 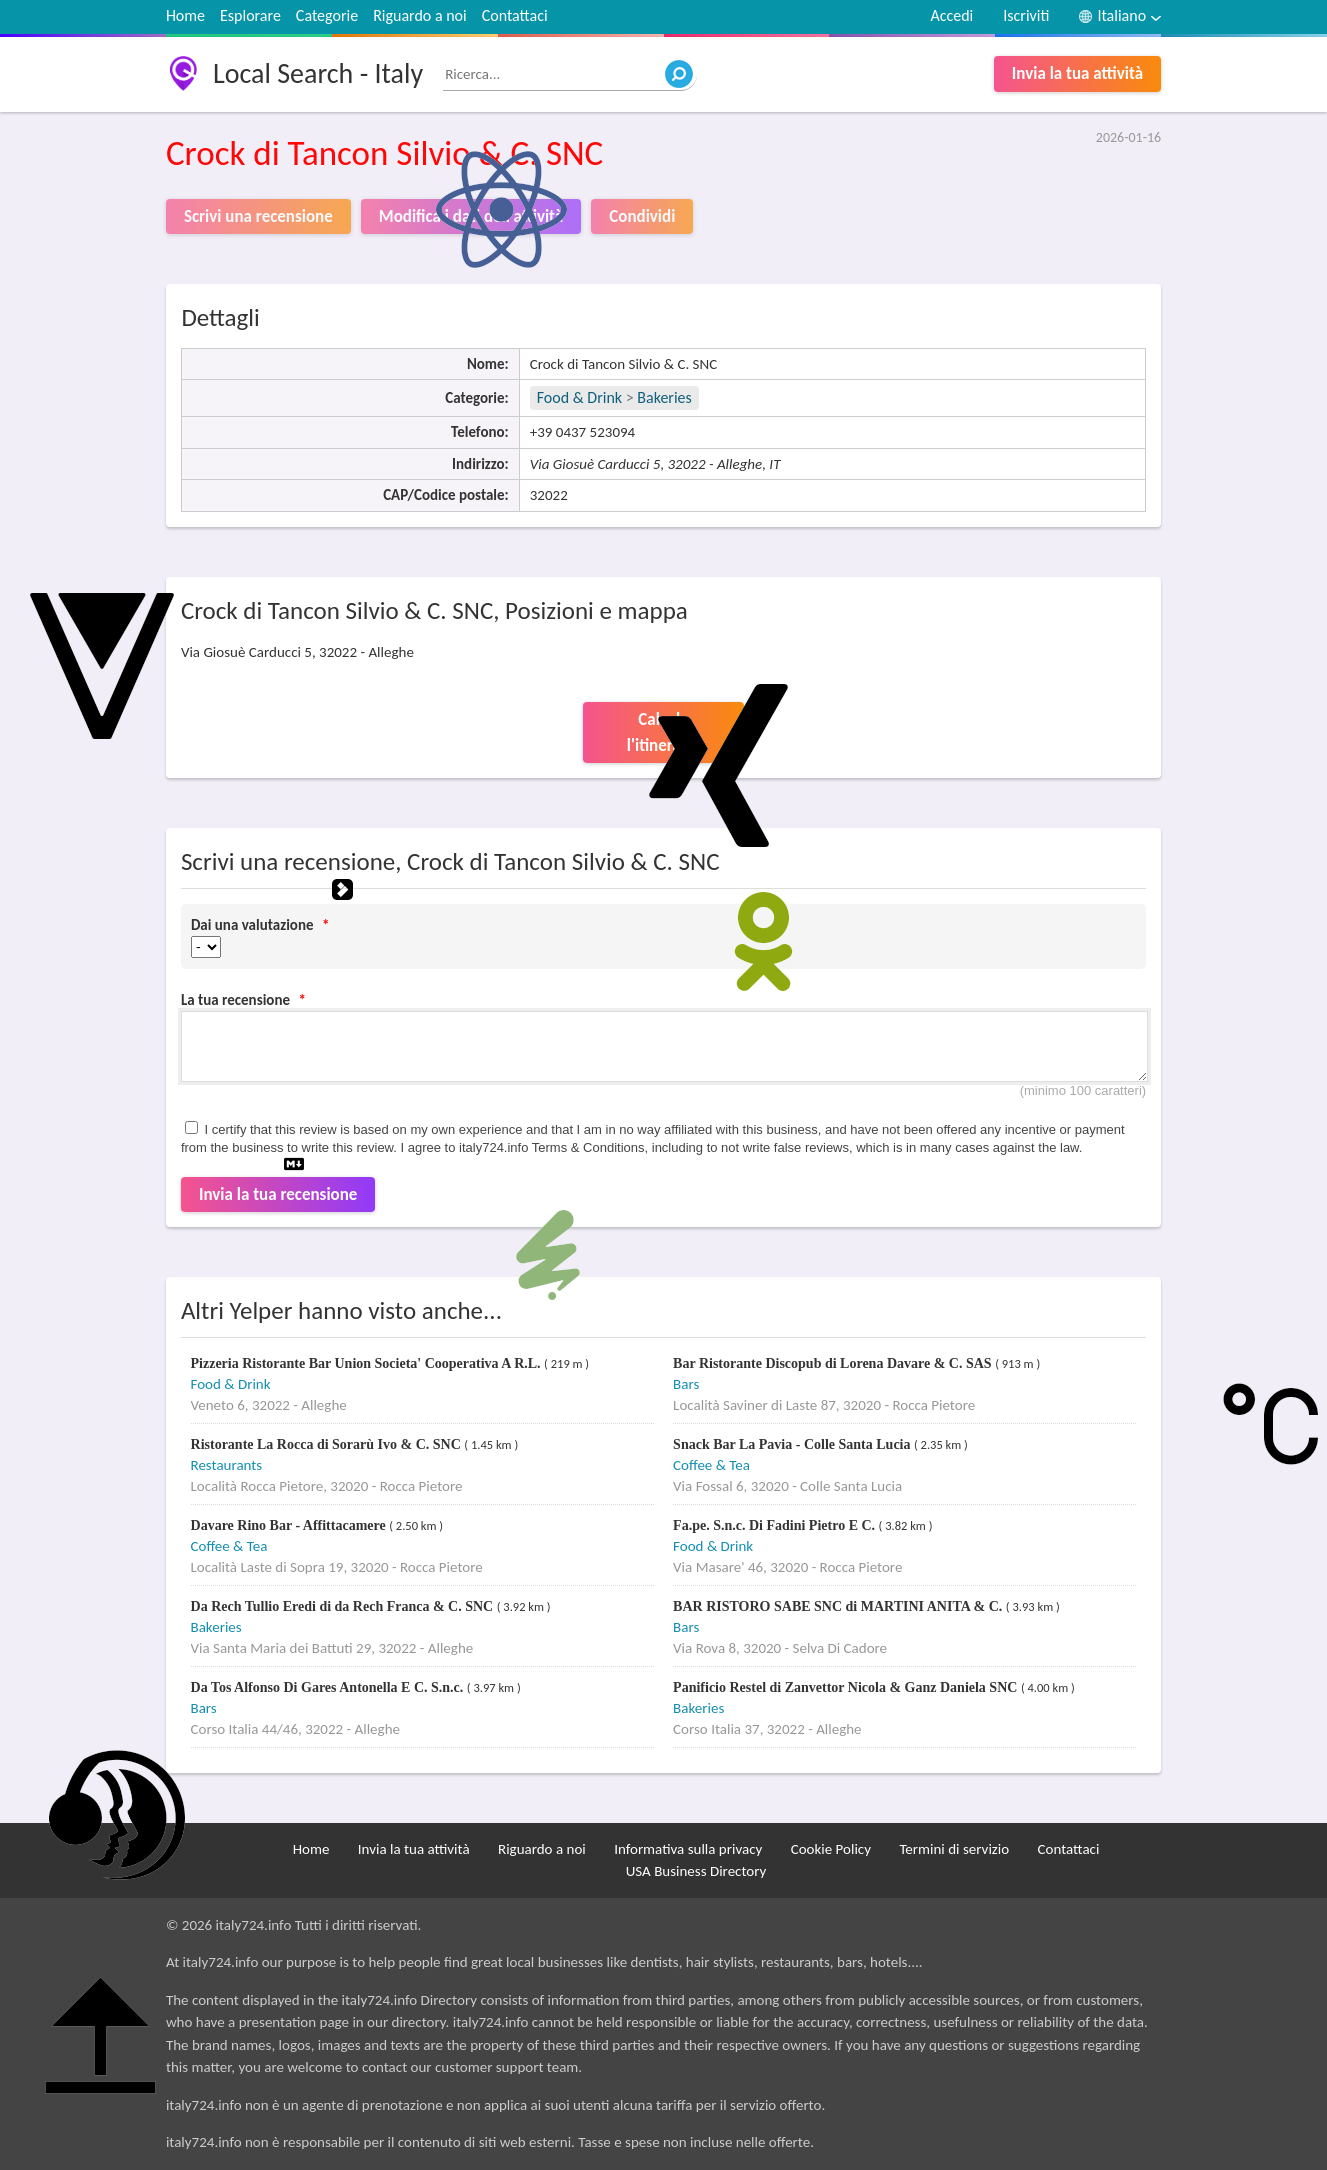 I want to click on open odnoklassniki social network, so click(x=763, y=941).